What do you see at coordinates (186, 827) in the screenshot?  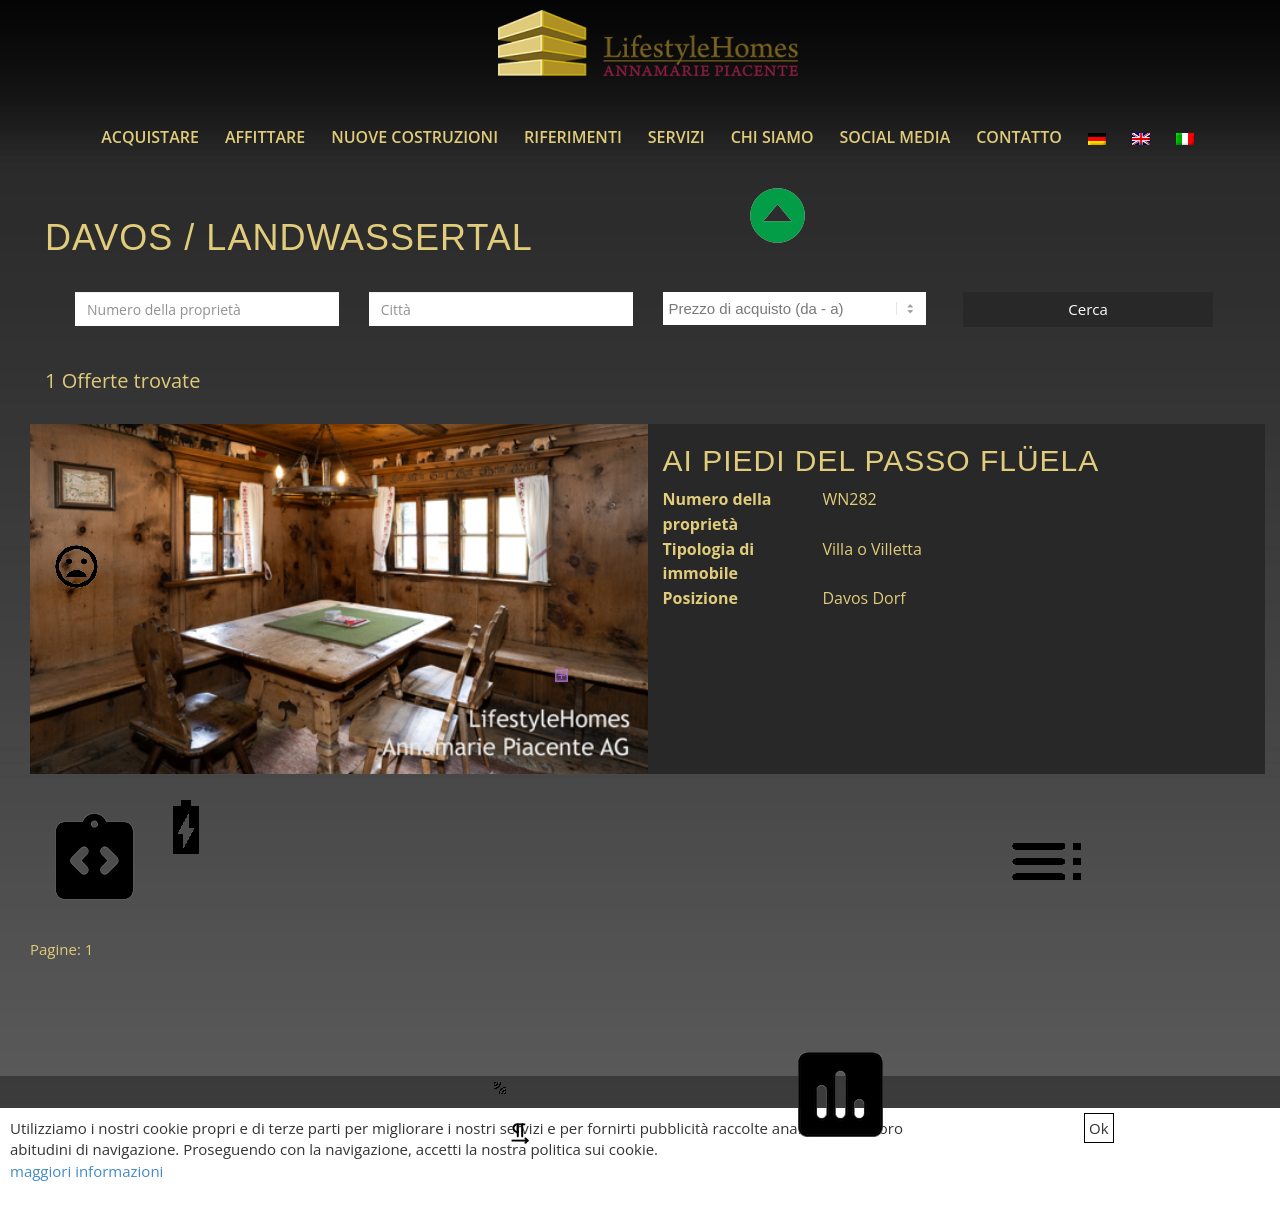 I see `indicates battery is fully charged while connected to power` at bounding box center [186, 827].